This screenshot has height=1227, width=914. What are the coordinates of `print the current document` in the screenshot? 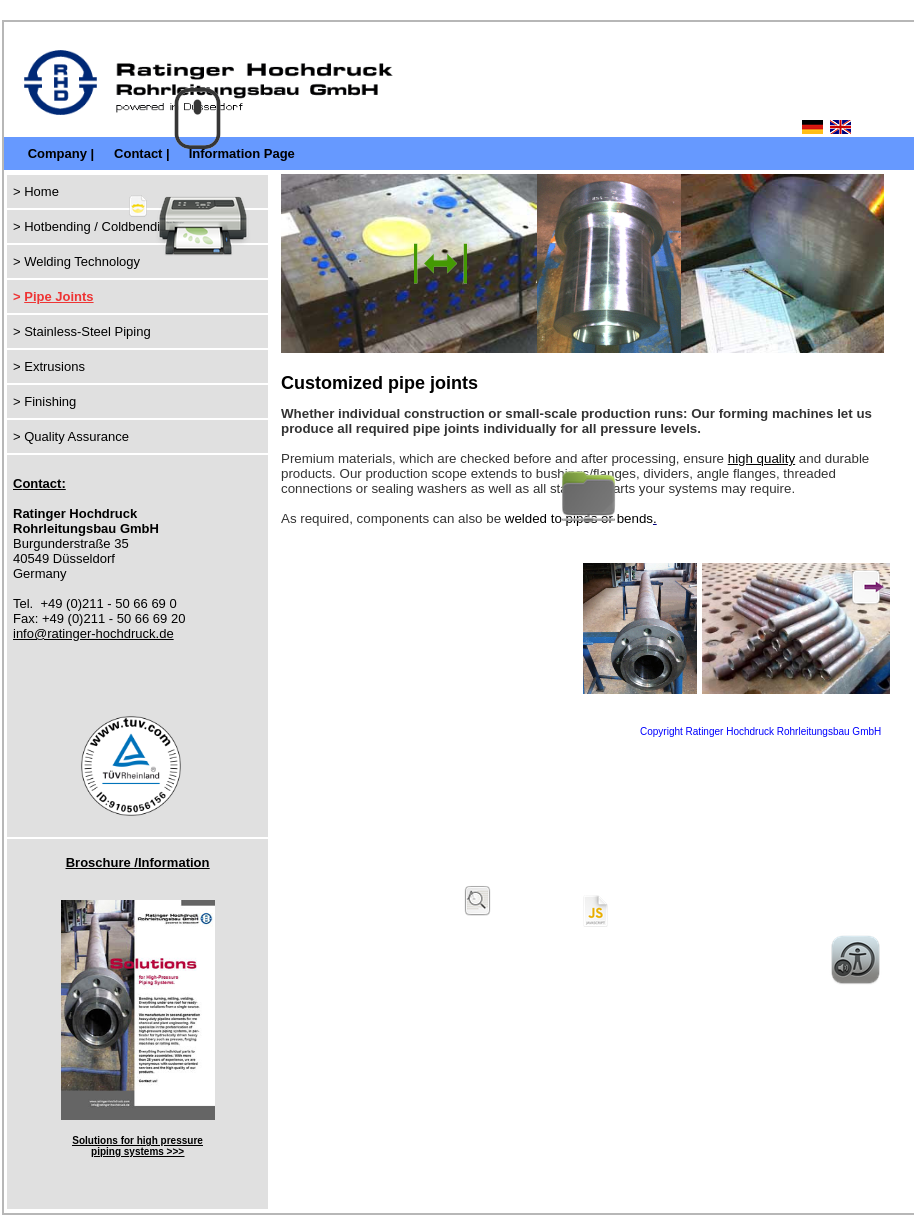 It's located at (203, 224).